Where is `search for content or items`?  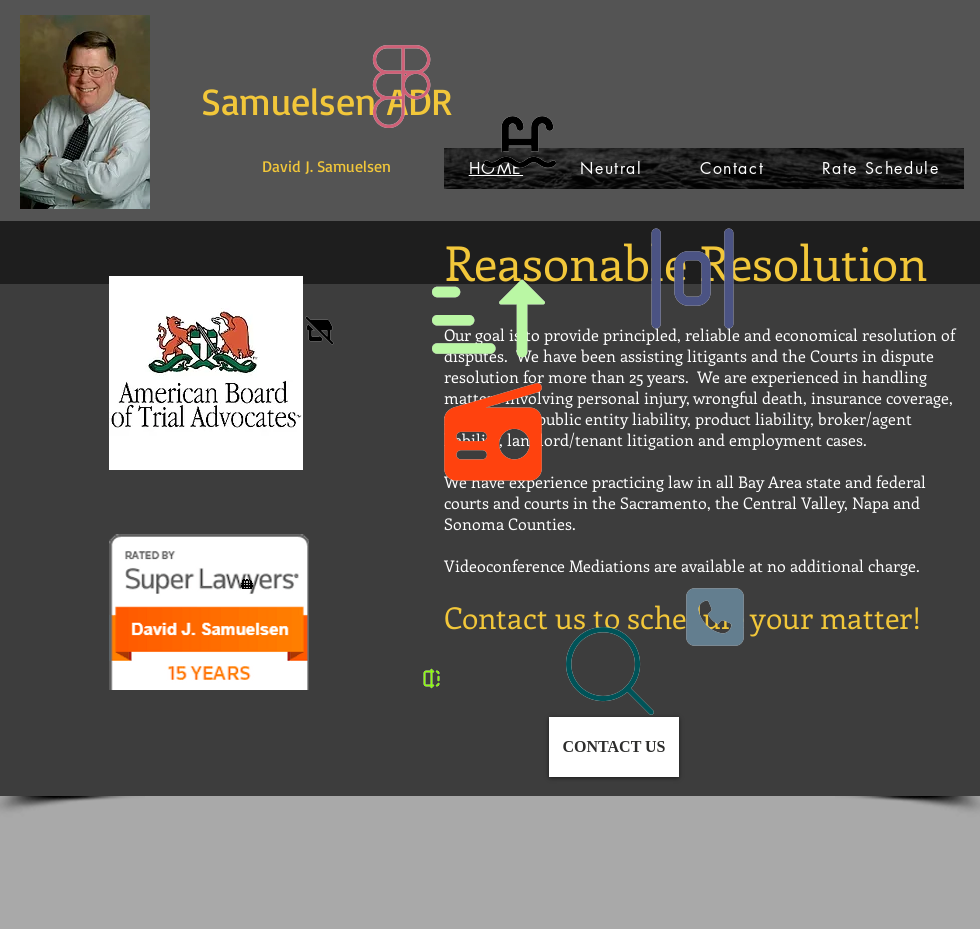 search for content or items is located at coordinates (610, 671).